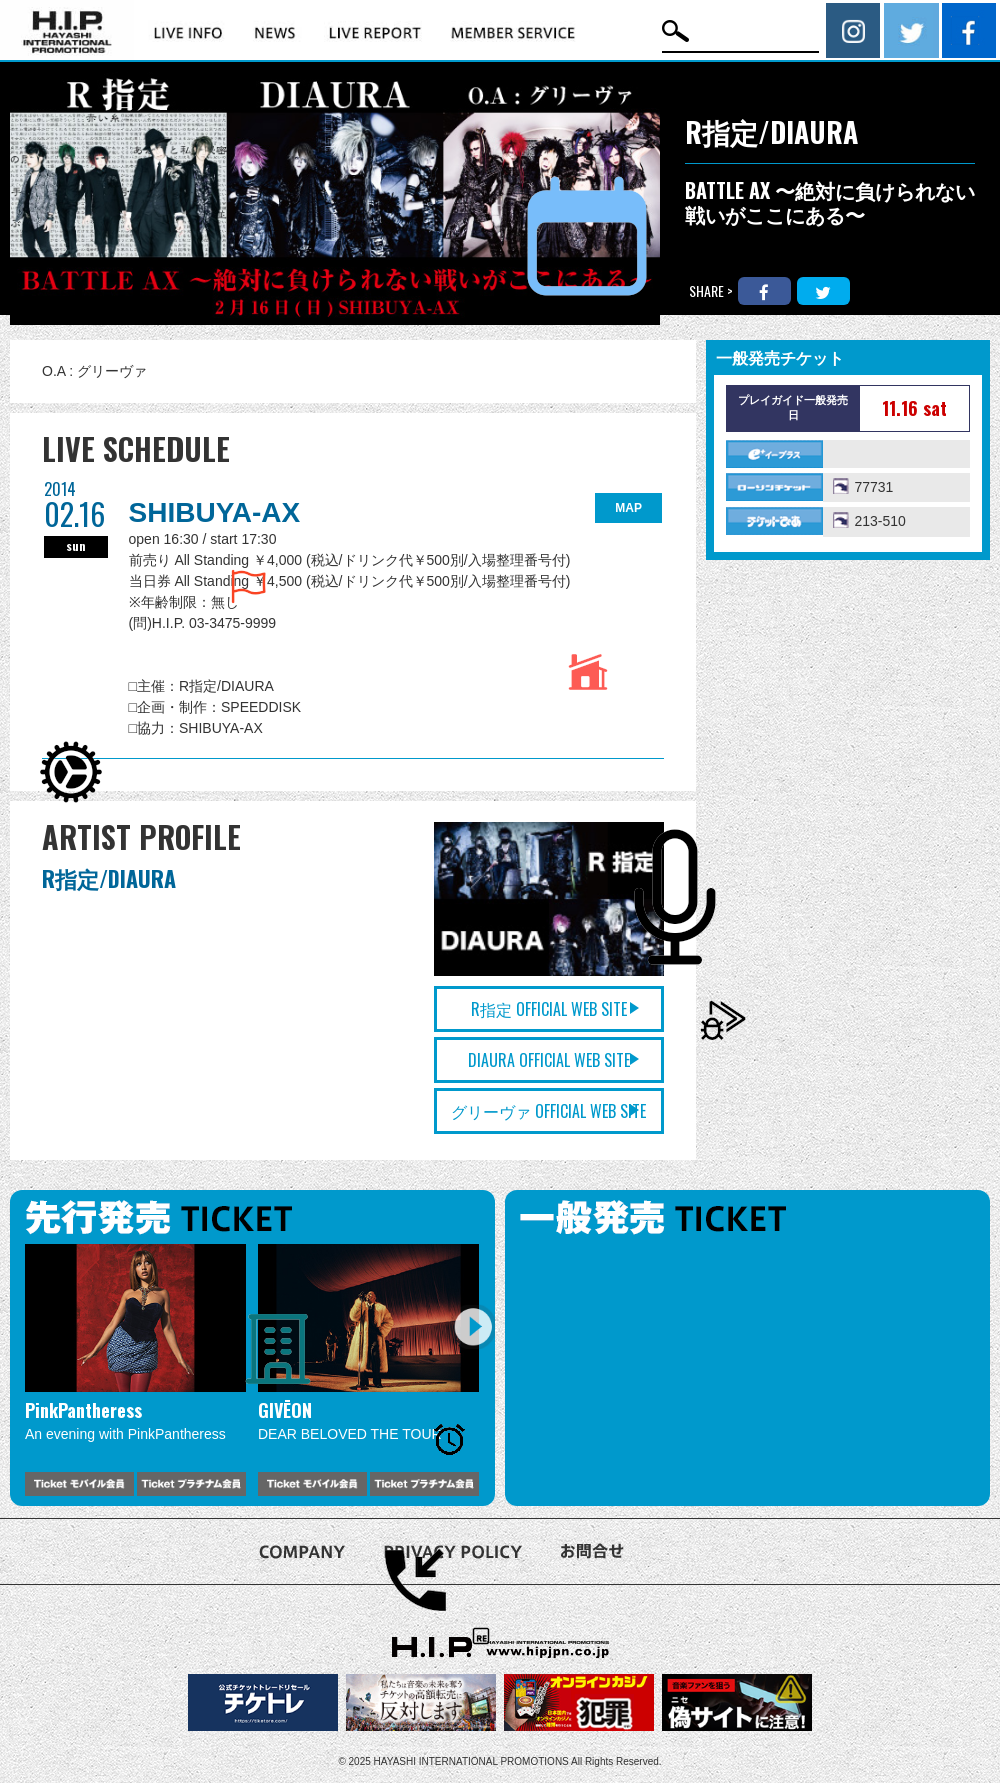  Describe the element at coordinates (587, 236) in the screenshot. I see `view calendar or schedule` at that location.